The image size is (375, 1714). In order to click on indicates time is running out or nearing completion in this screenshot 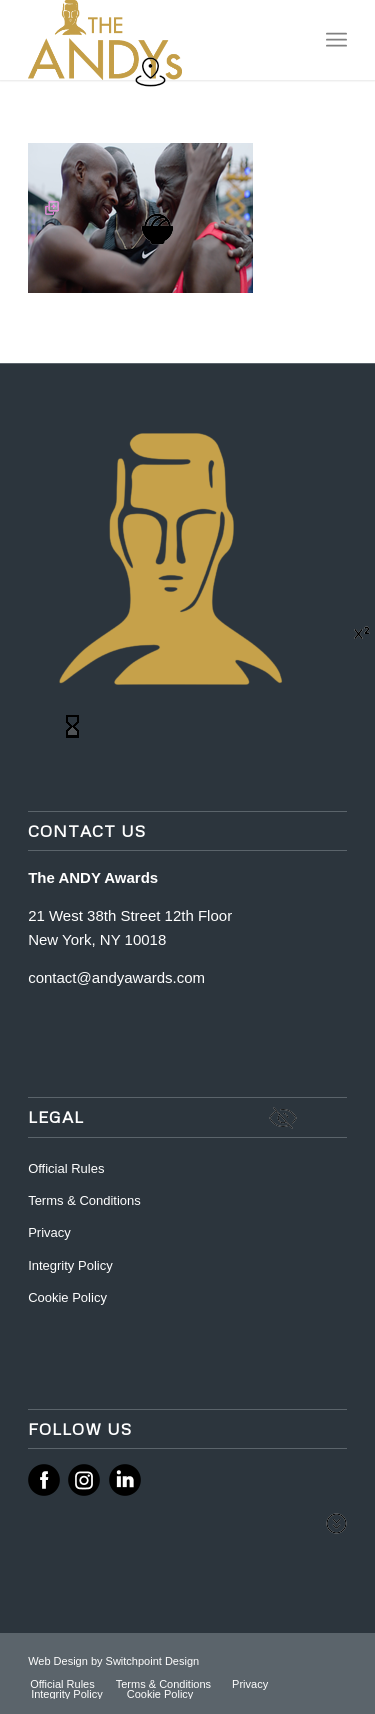, I will do `click(72, 726)`.